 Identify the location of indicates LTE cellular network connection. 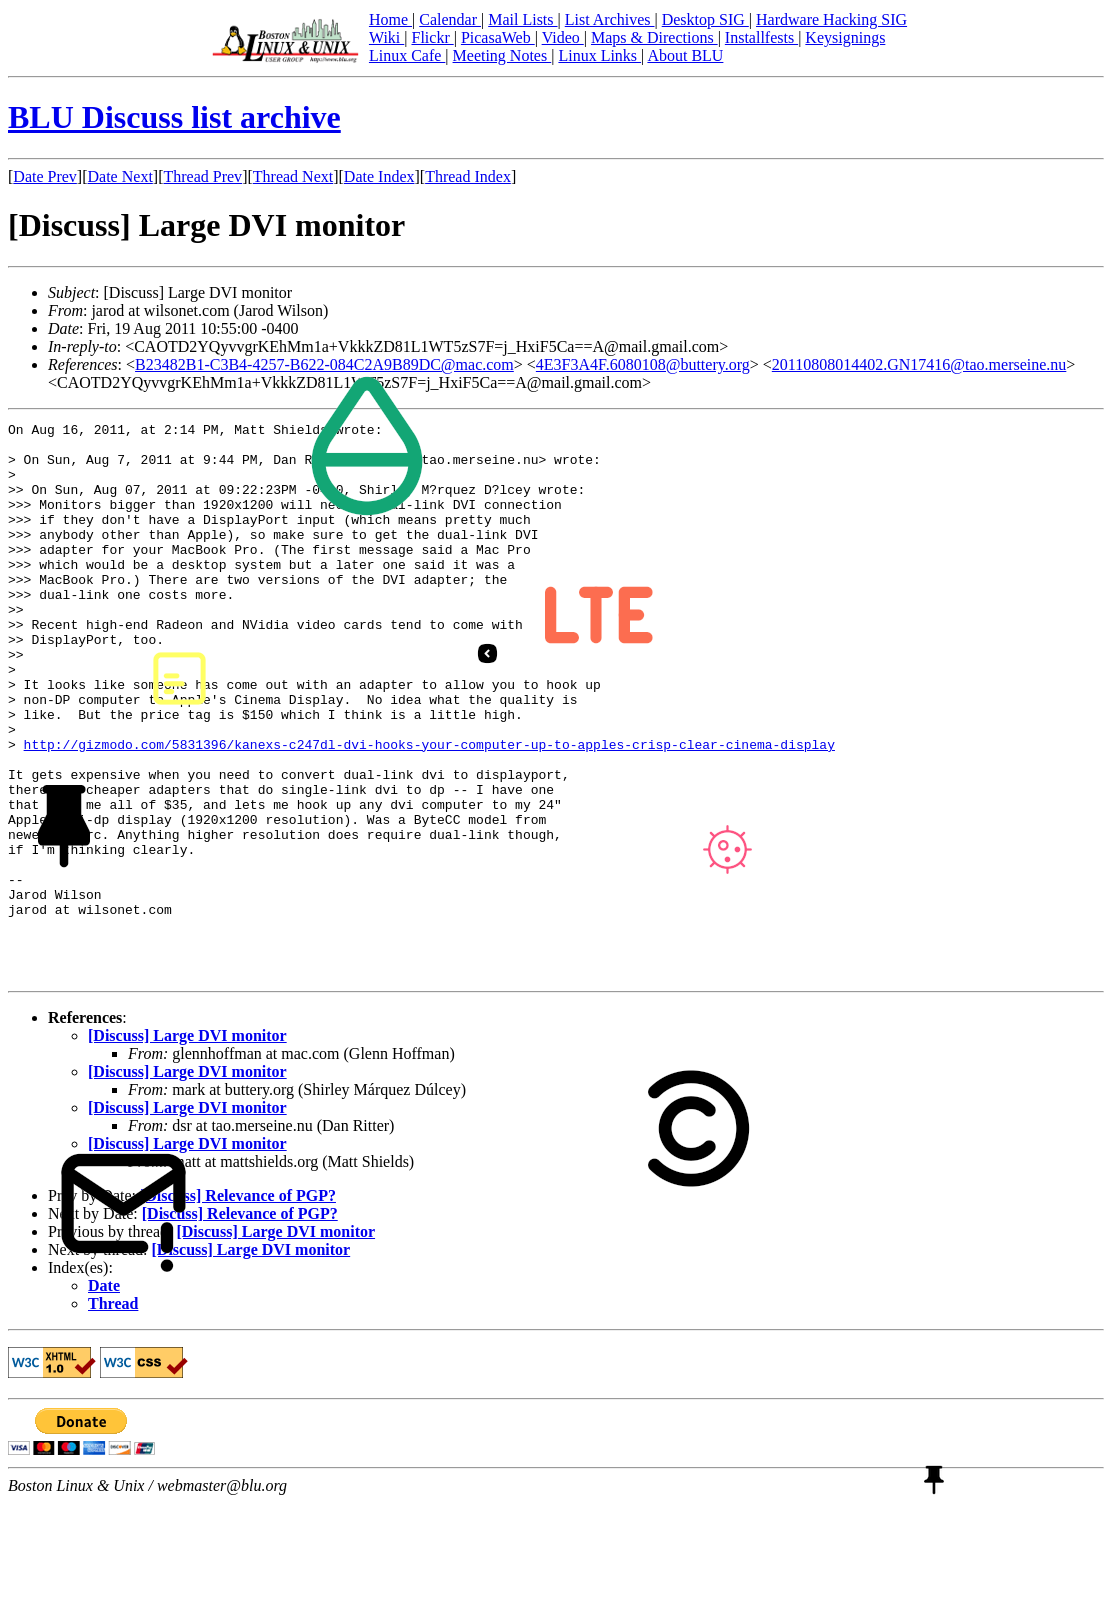
(596, 615).